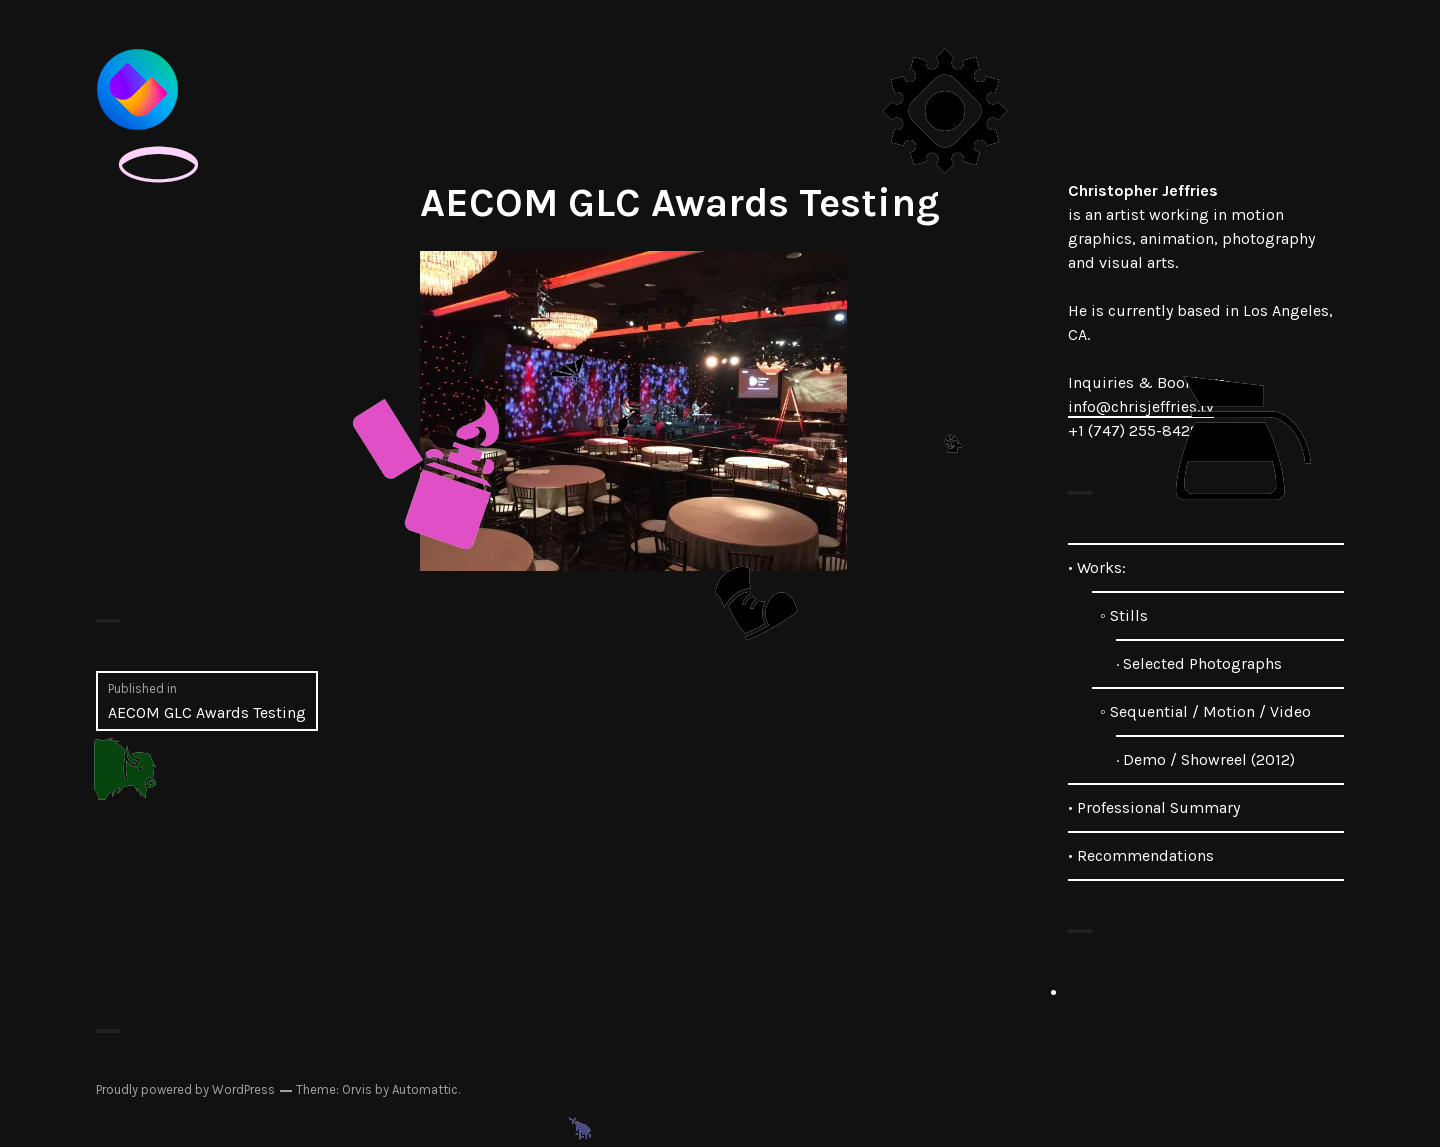  I want to click on view ram or aries zodiac sign, so click(953, 443).